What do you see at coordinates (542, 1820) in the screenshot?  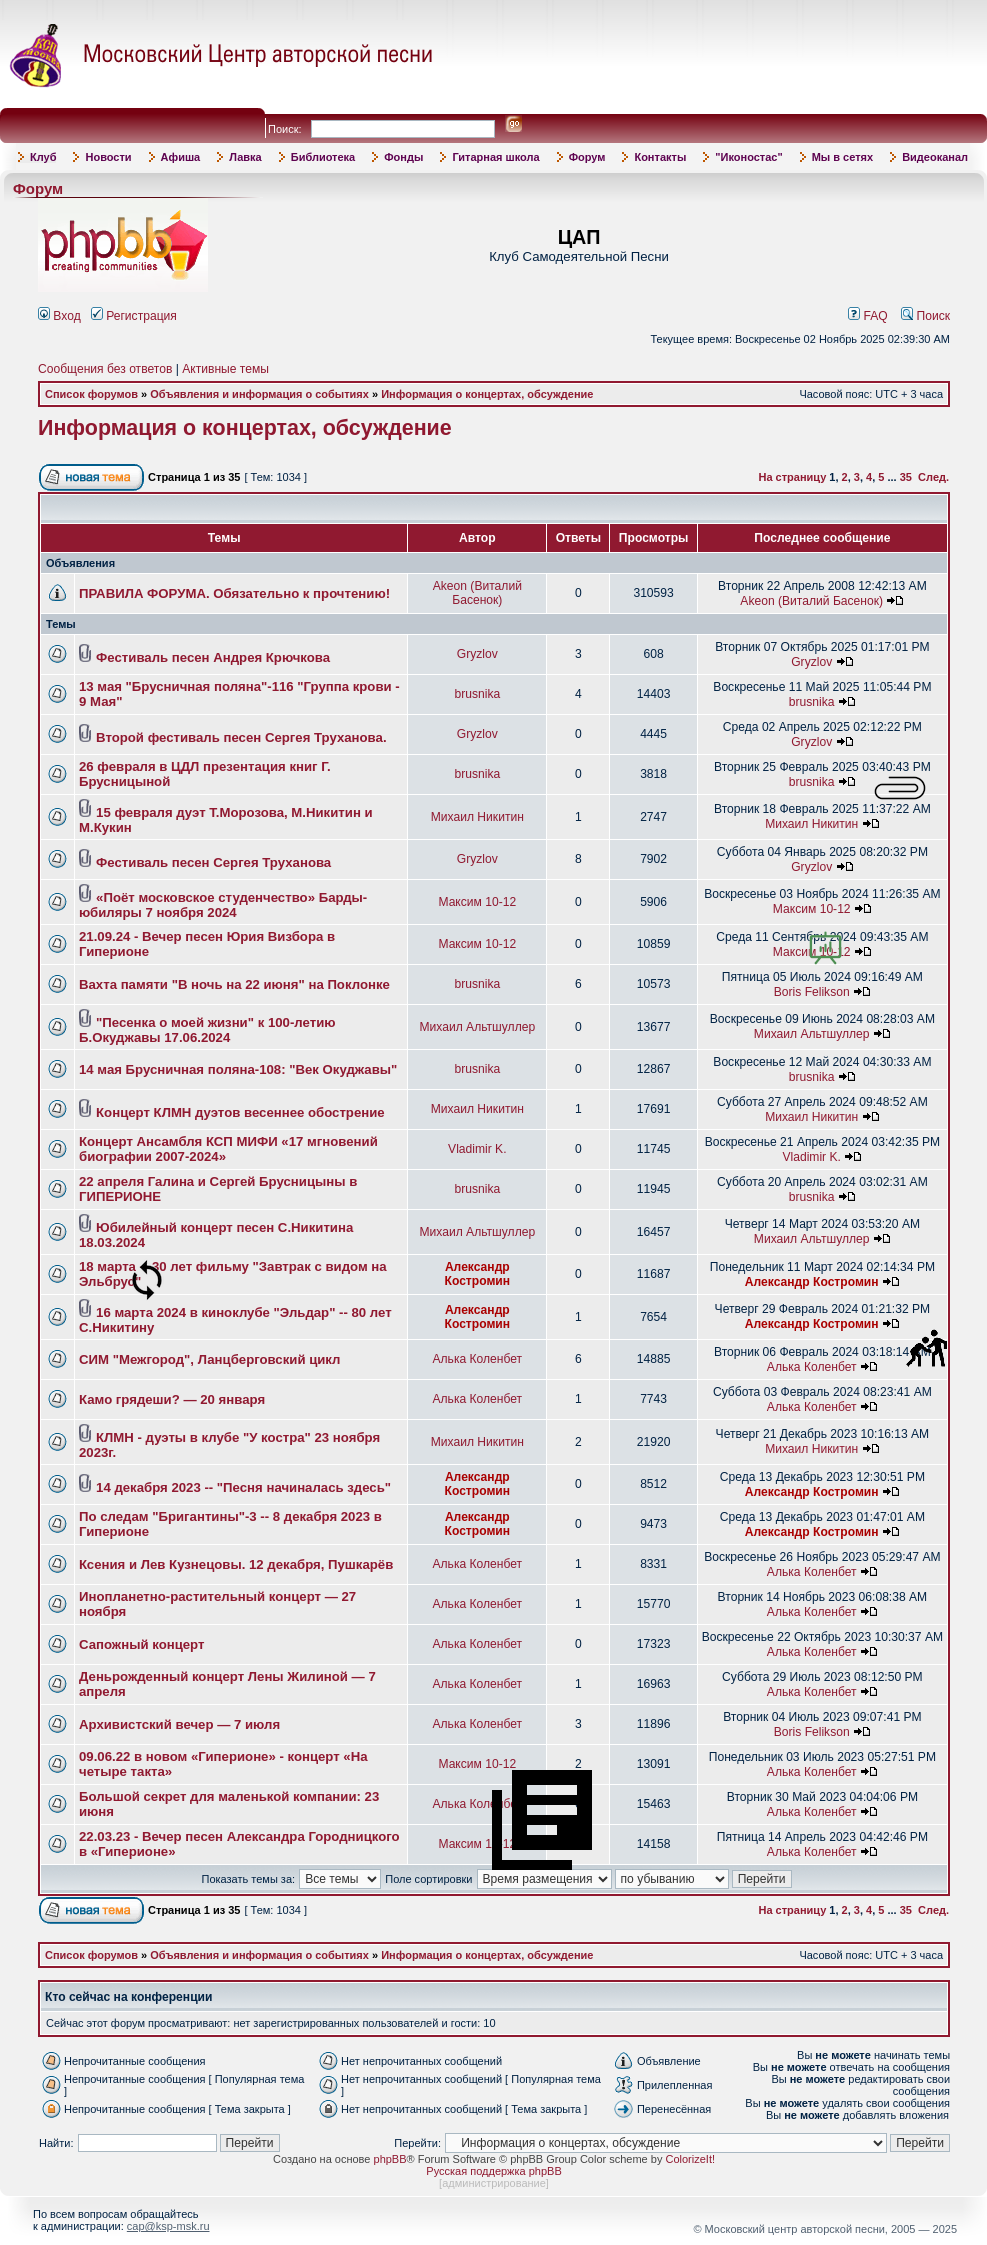 I see `access your document library` at bounding box center [542, 1820].